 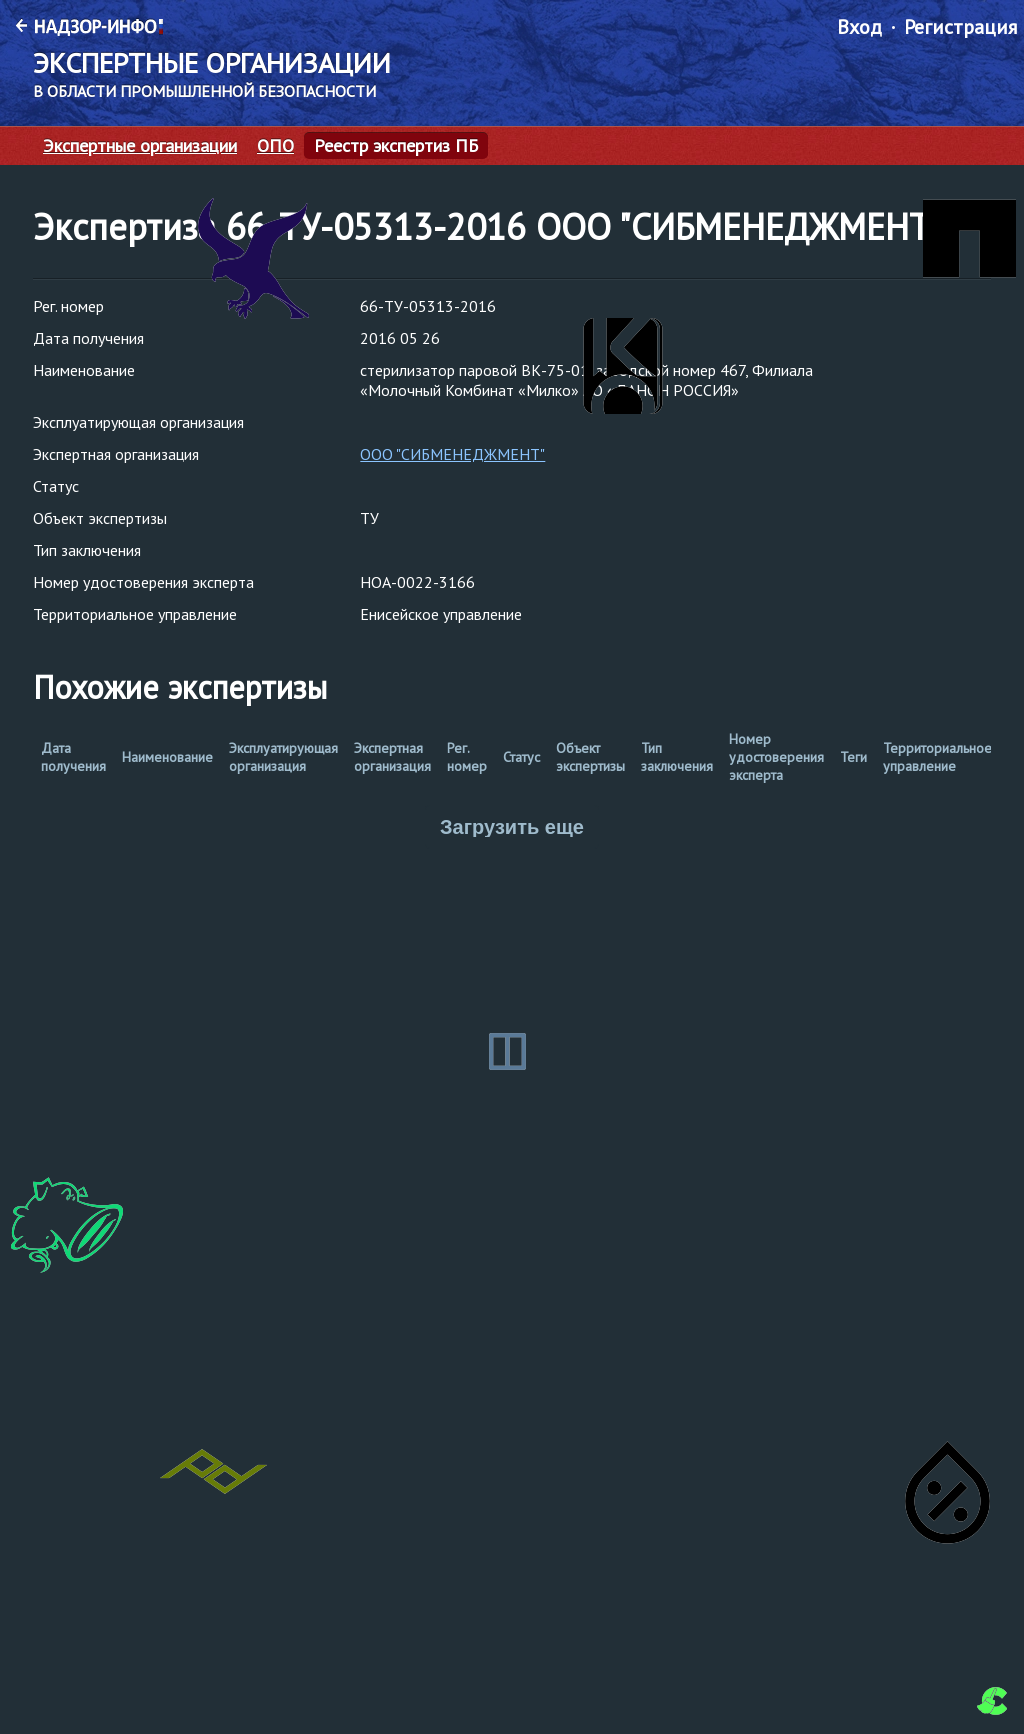 What do you see at coordinates (623, 366) in the screenshot?
I see `open KOReader e-book application` at bounding box center [623, 366].